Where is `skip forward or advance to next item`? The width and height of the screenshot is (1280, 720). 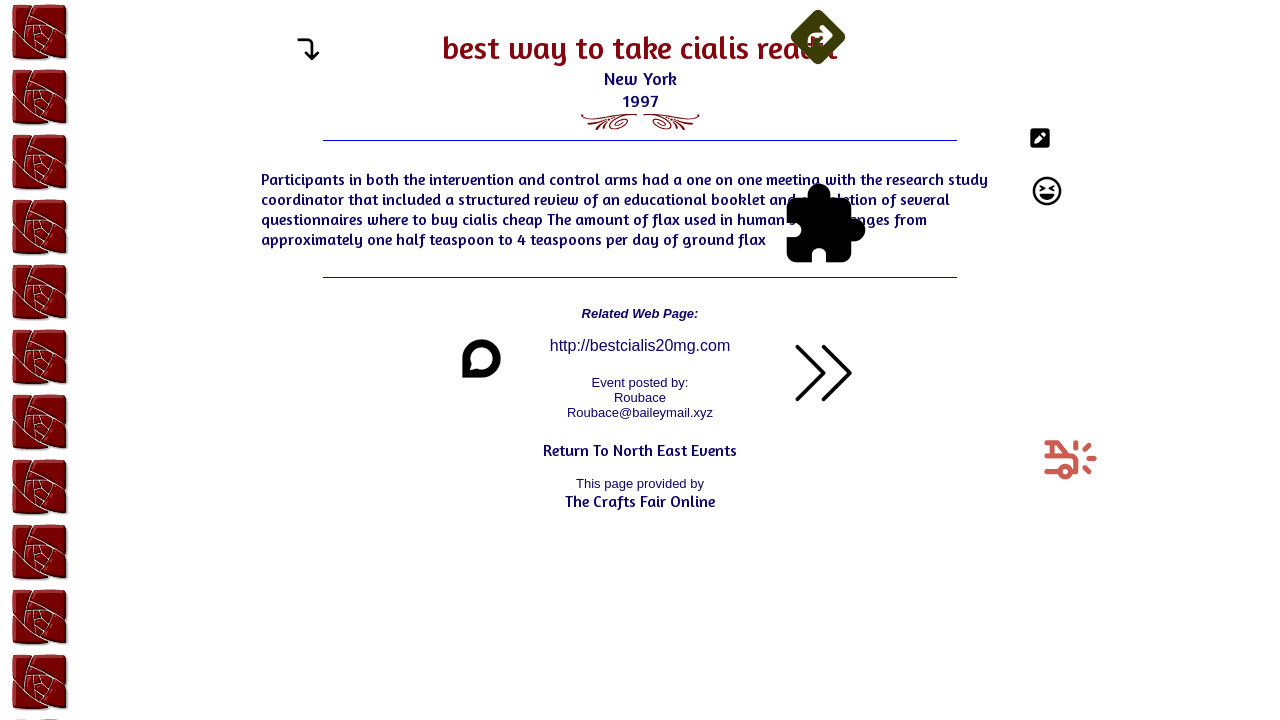
skip forward or advance to next item is located at coordinates (821, 373).